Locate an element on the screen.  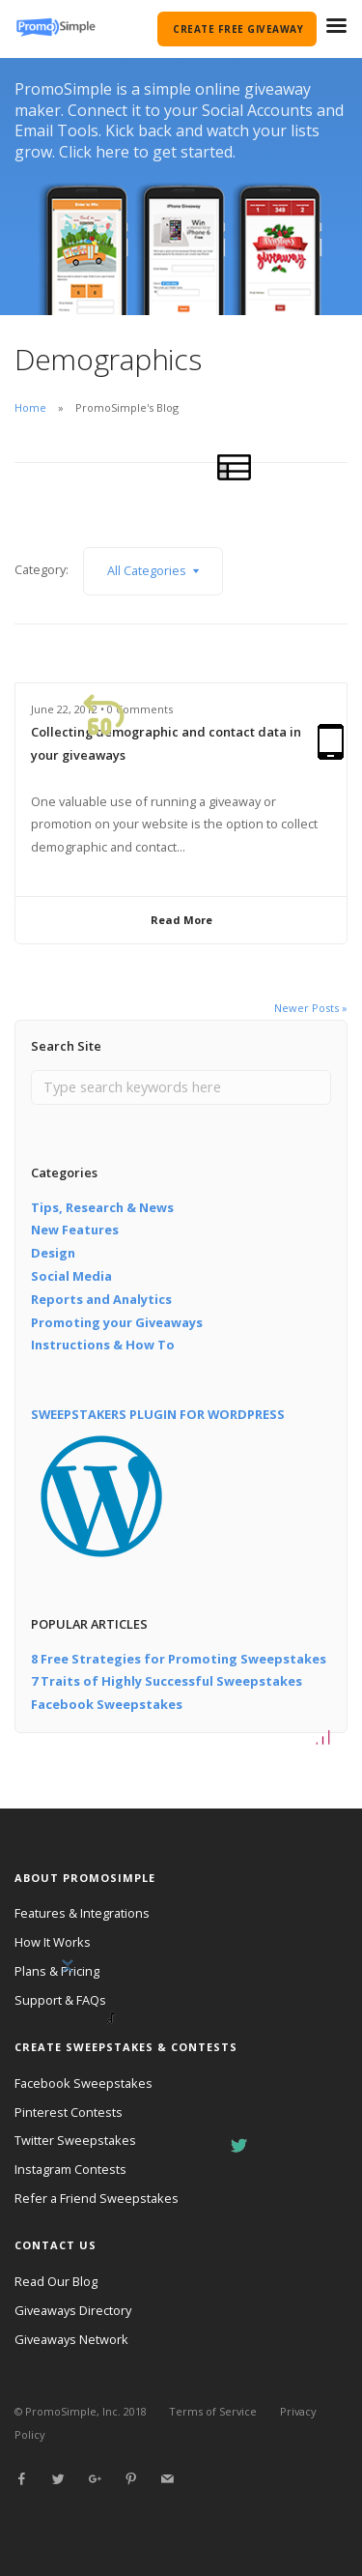
view data in table format is located at coordinates (234, 467).